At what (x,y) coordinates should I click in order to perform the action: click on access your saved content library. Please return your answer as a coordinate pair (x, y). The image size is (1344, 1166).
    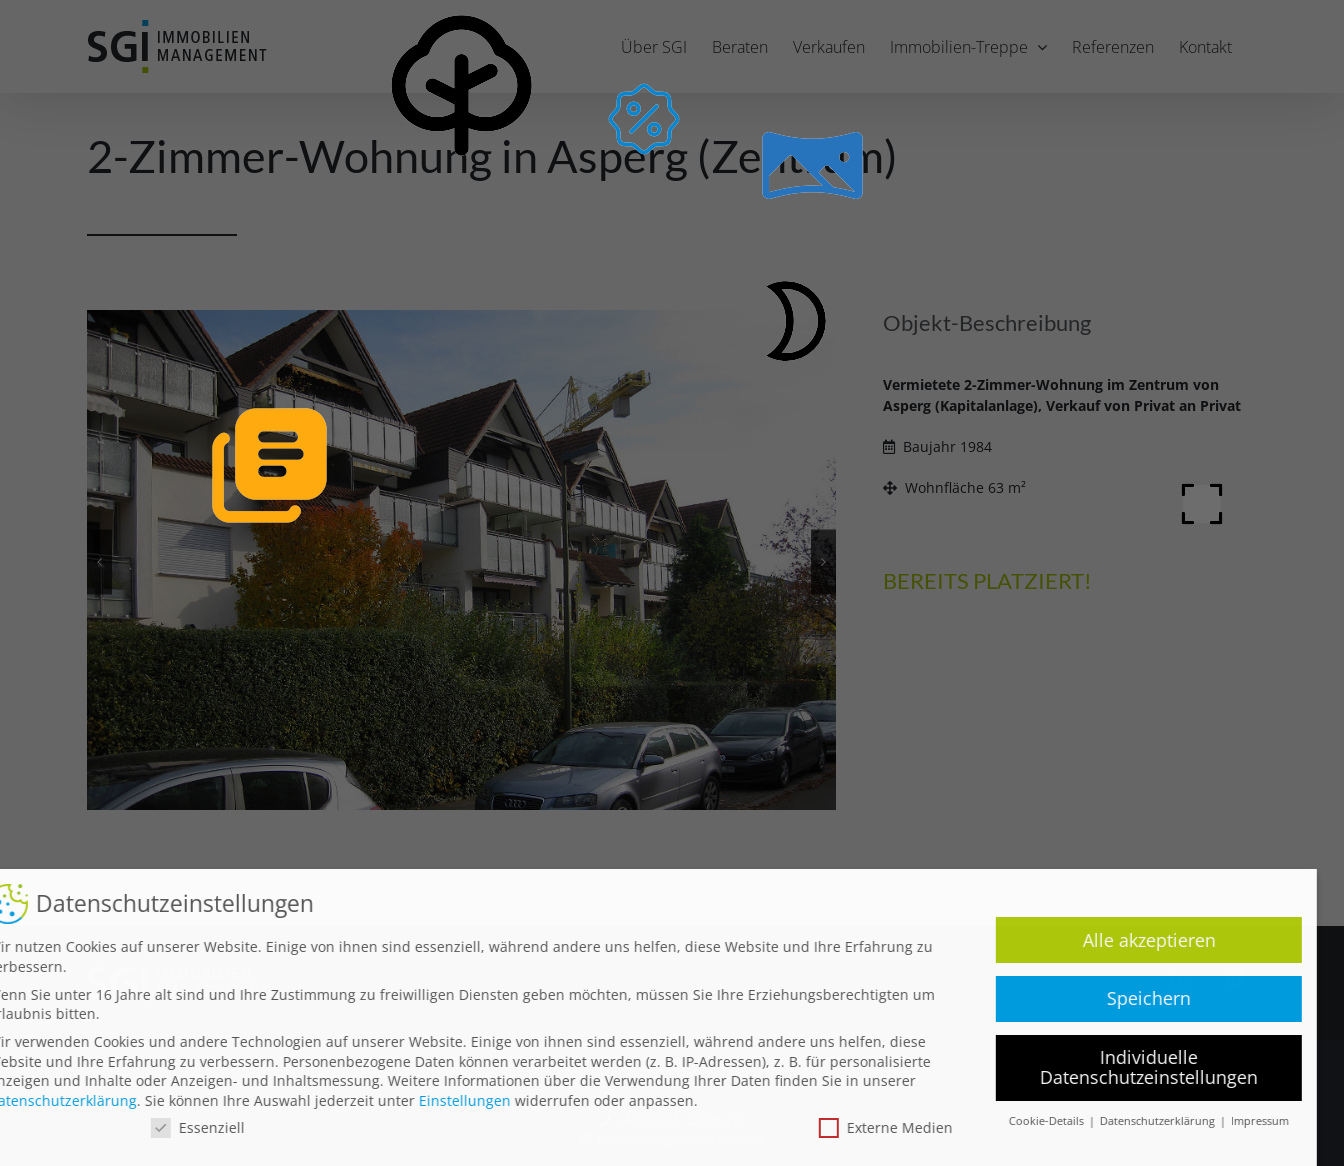
    Looking at the image, I should click on (269, 465).